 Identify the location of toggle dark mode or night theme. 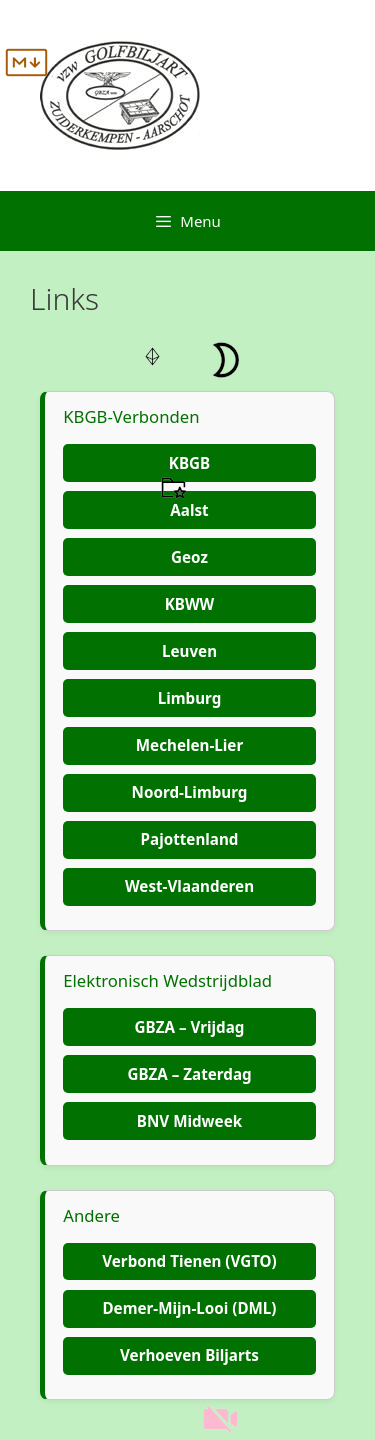
(225, 360).